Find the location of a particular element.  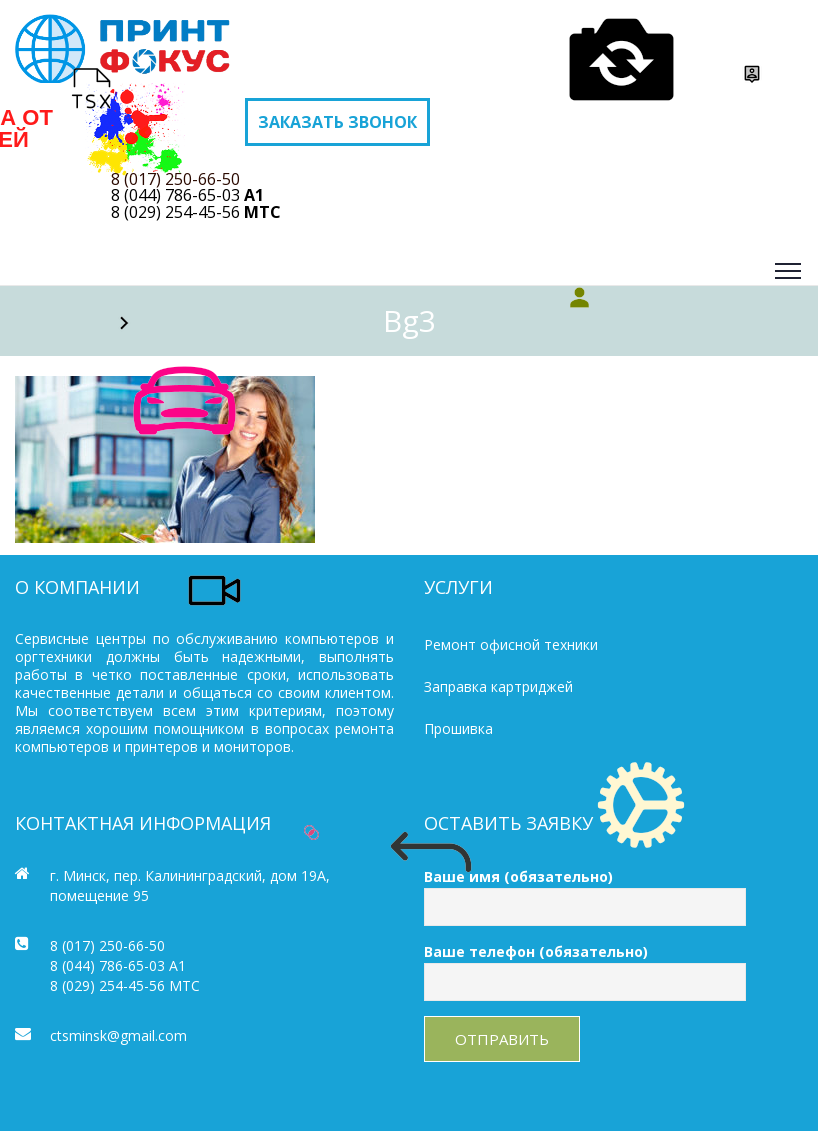

apply intersection operation to selected shapes is located at coordinates (311, 832).